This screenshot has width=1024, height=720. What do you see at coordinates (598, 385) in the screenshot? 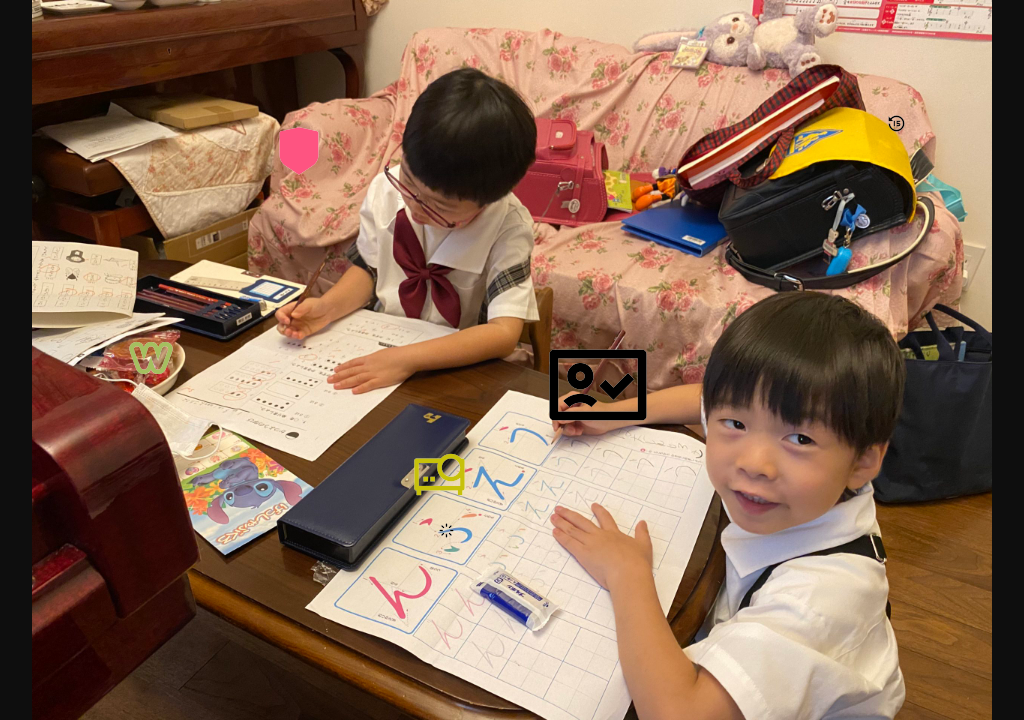
I see `verified ID or credential` at bounding box center [598, 385].